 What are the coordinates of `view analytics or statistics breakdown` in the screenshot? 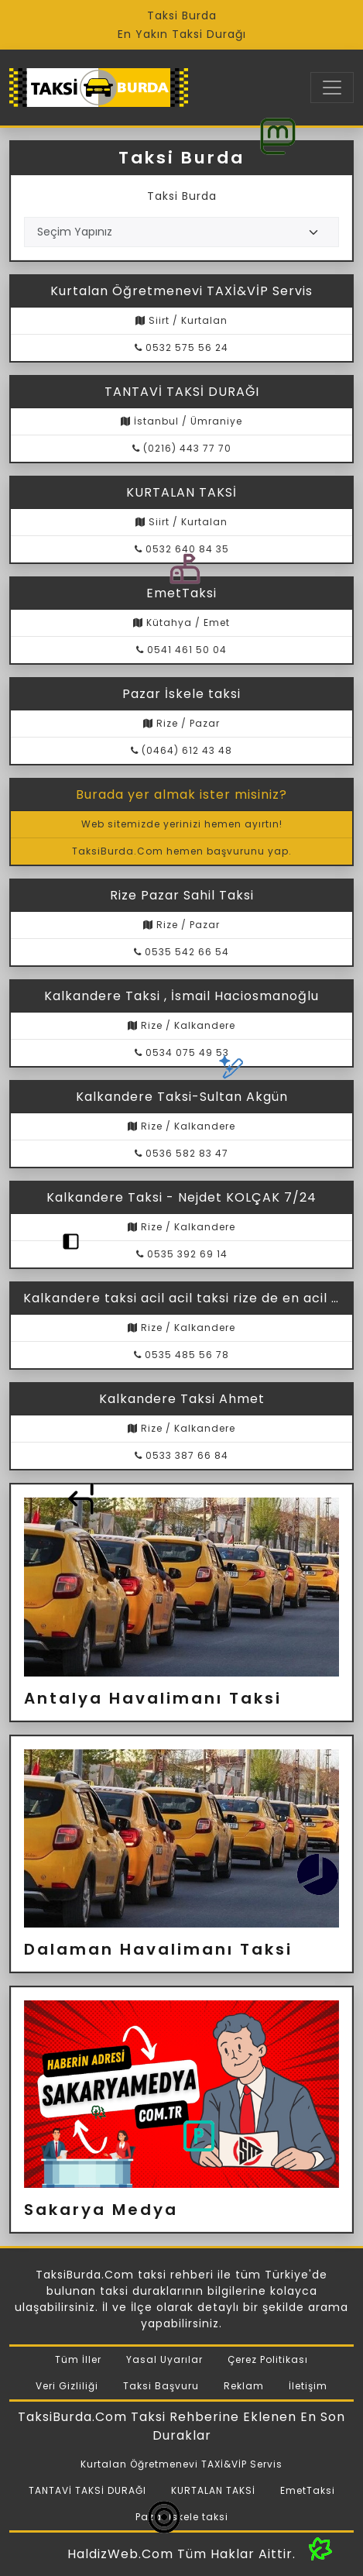 It's located at (317, 1874).